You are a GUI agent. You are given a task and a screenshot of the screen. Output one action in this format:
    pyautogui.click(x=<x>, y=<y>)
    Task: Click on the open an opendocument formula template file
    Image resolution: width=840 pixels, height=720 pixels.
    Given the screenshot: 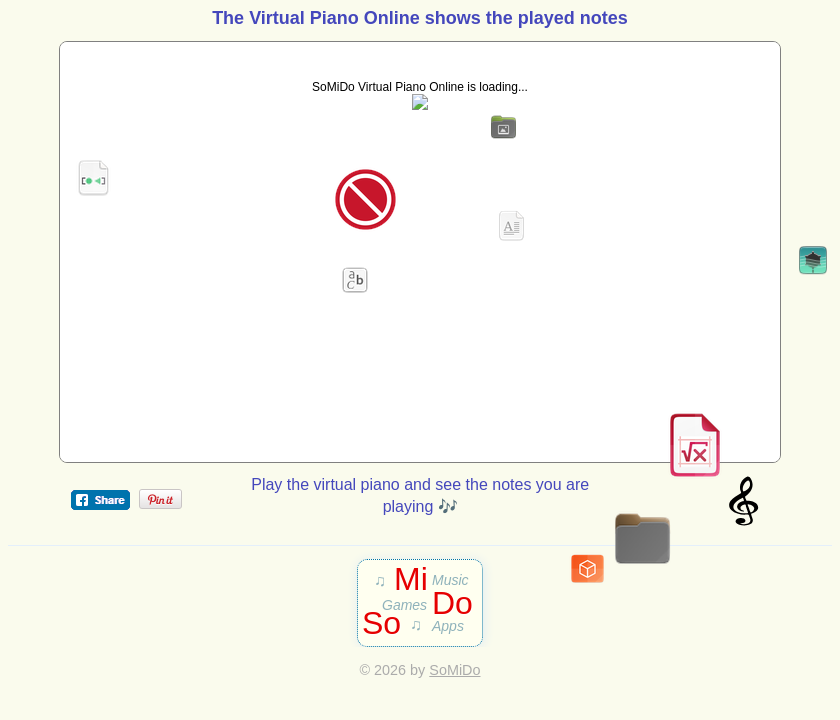 What is the action you would take?
    pyautogui.click(x=695, y=445)
    